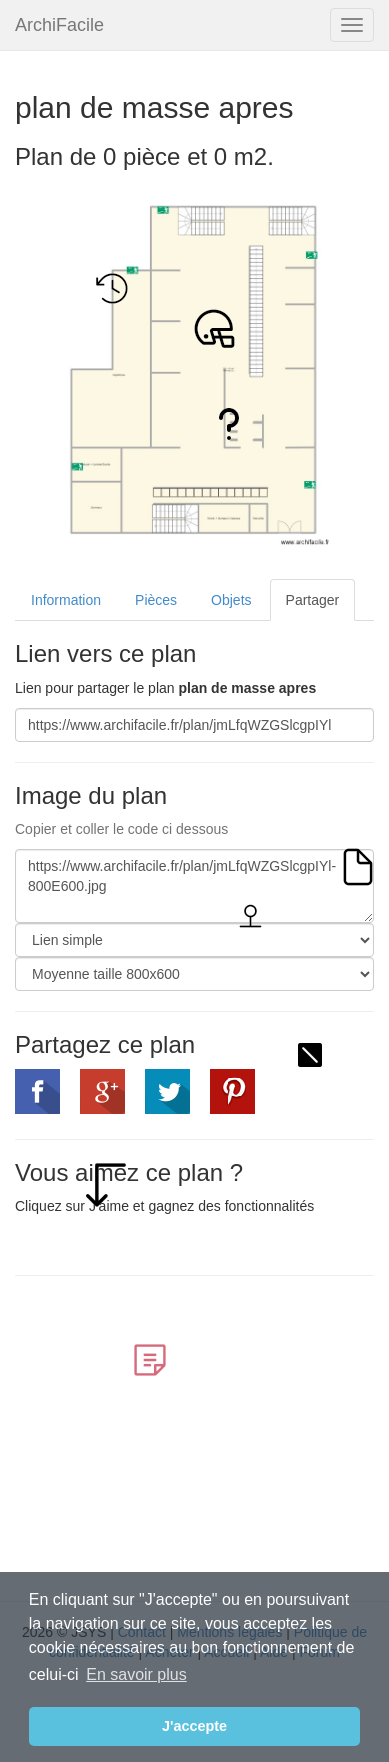 Image resolution: width=389 pixels, height=1762 pixels. What do you see at coordinates (214, 329) in the screenshot?
I see `access sports or football content` at bounding box center [214, 329].